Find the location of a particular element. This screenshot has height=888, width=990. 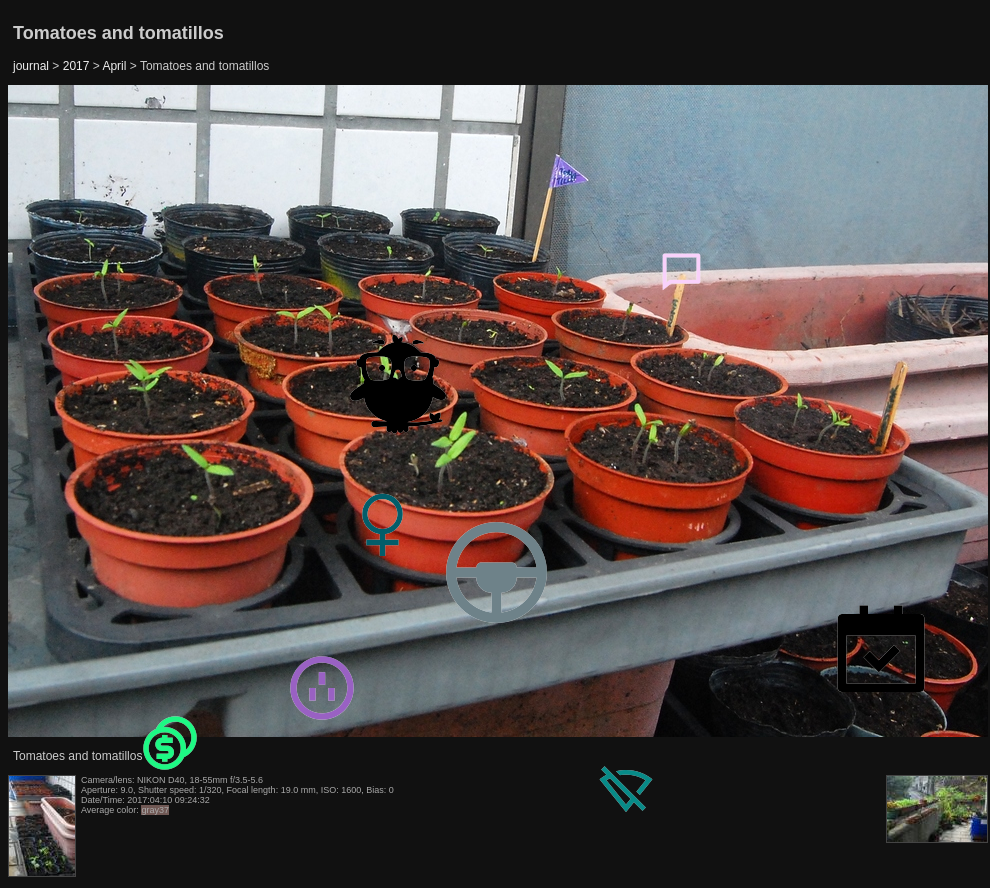

indicates wifi is disabled or disconnected is located at coordinates (626, 791).